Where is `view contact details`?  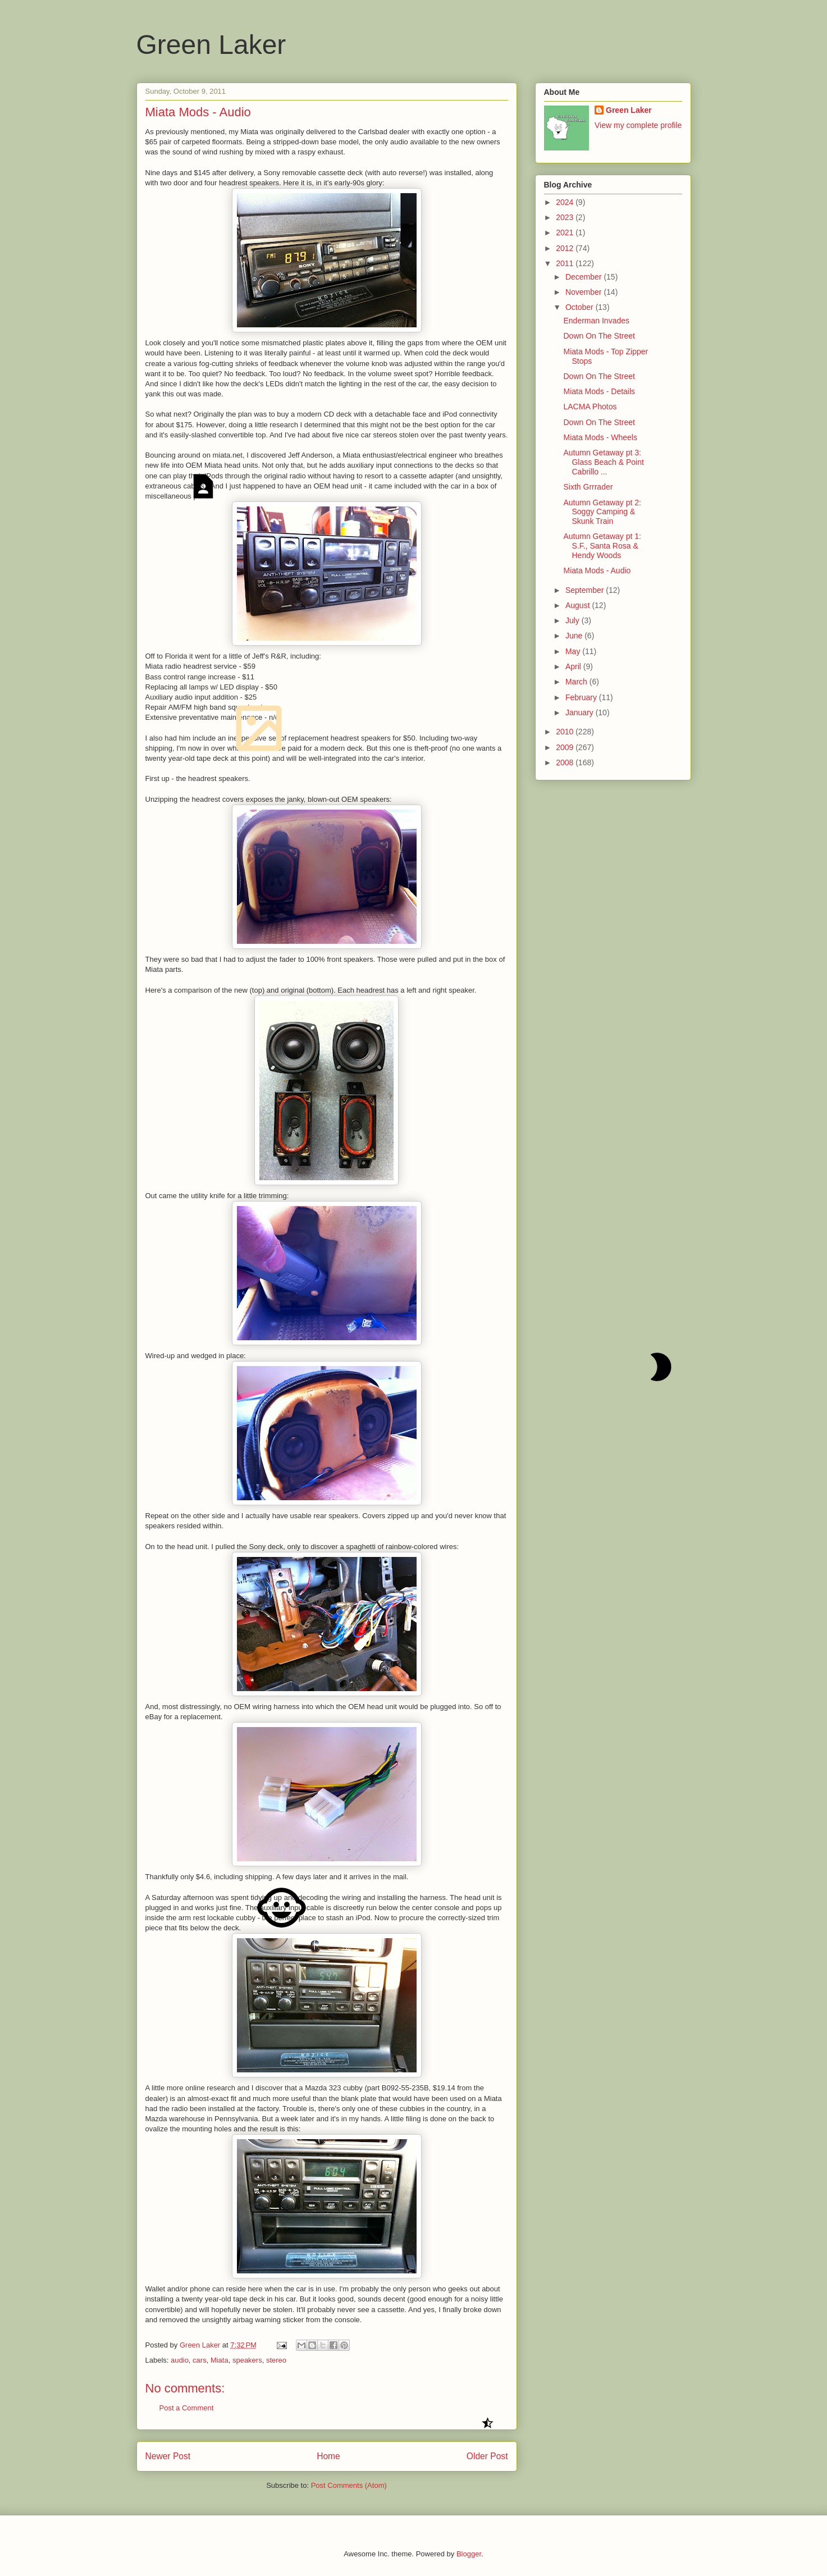
view contact details is located at coordinates (203, 486).